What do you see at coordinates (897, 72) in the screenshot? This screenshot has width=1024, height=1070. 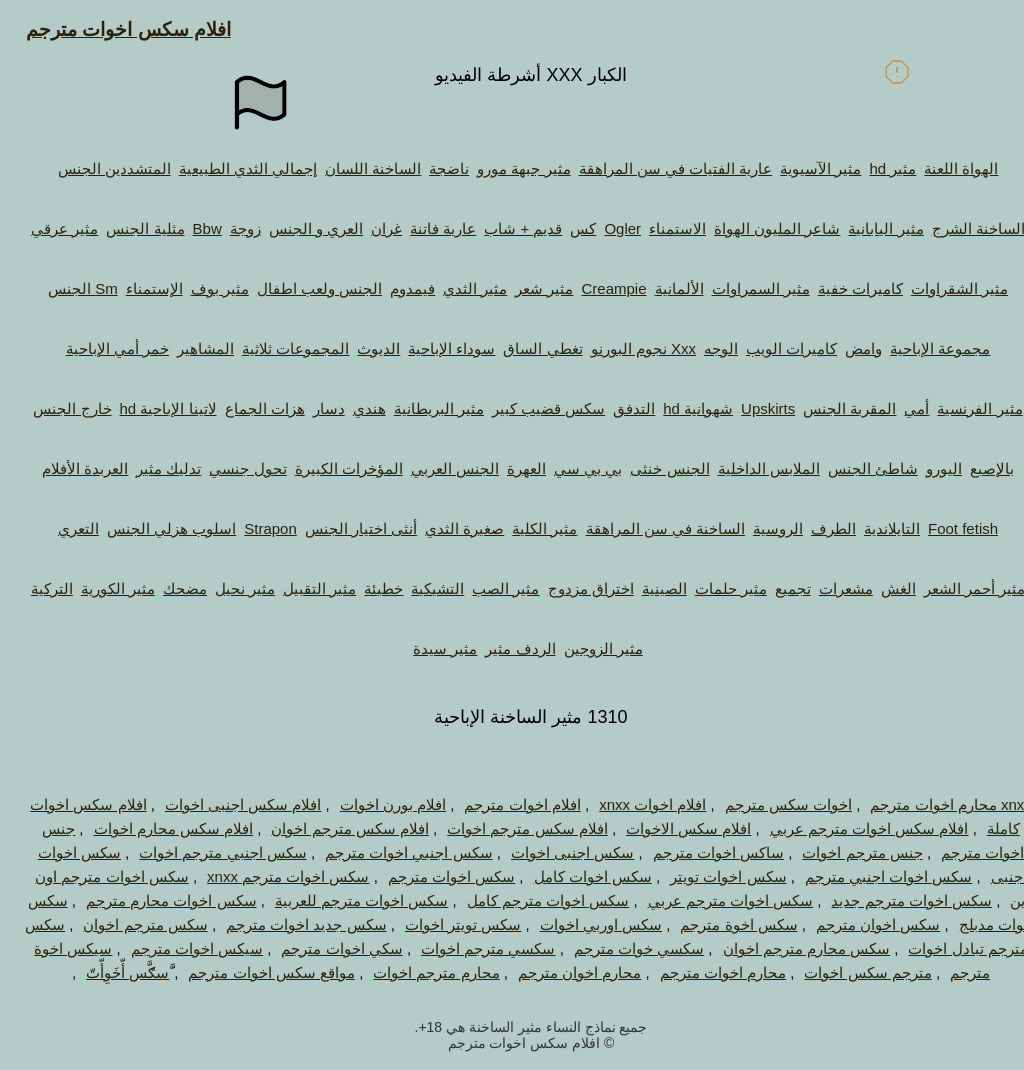 I see `indicates a critical warning or error state` at bounding box center [897, 72].